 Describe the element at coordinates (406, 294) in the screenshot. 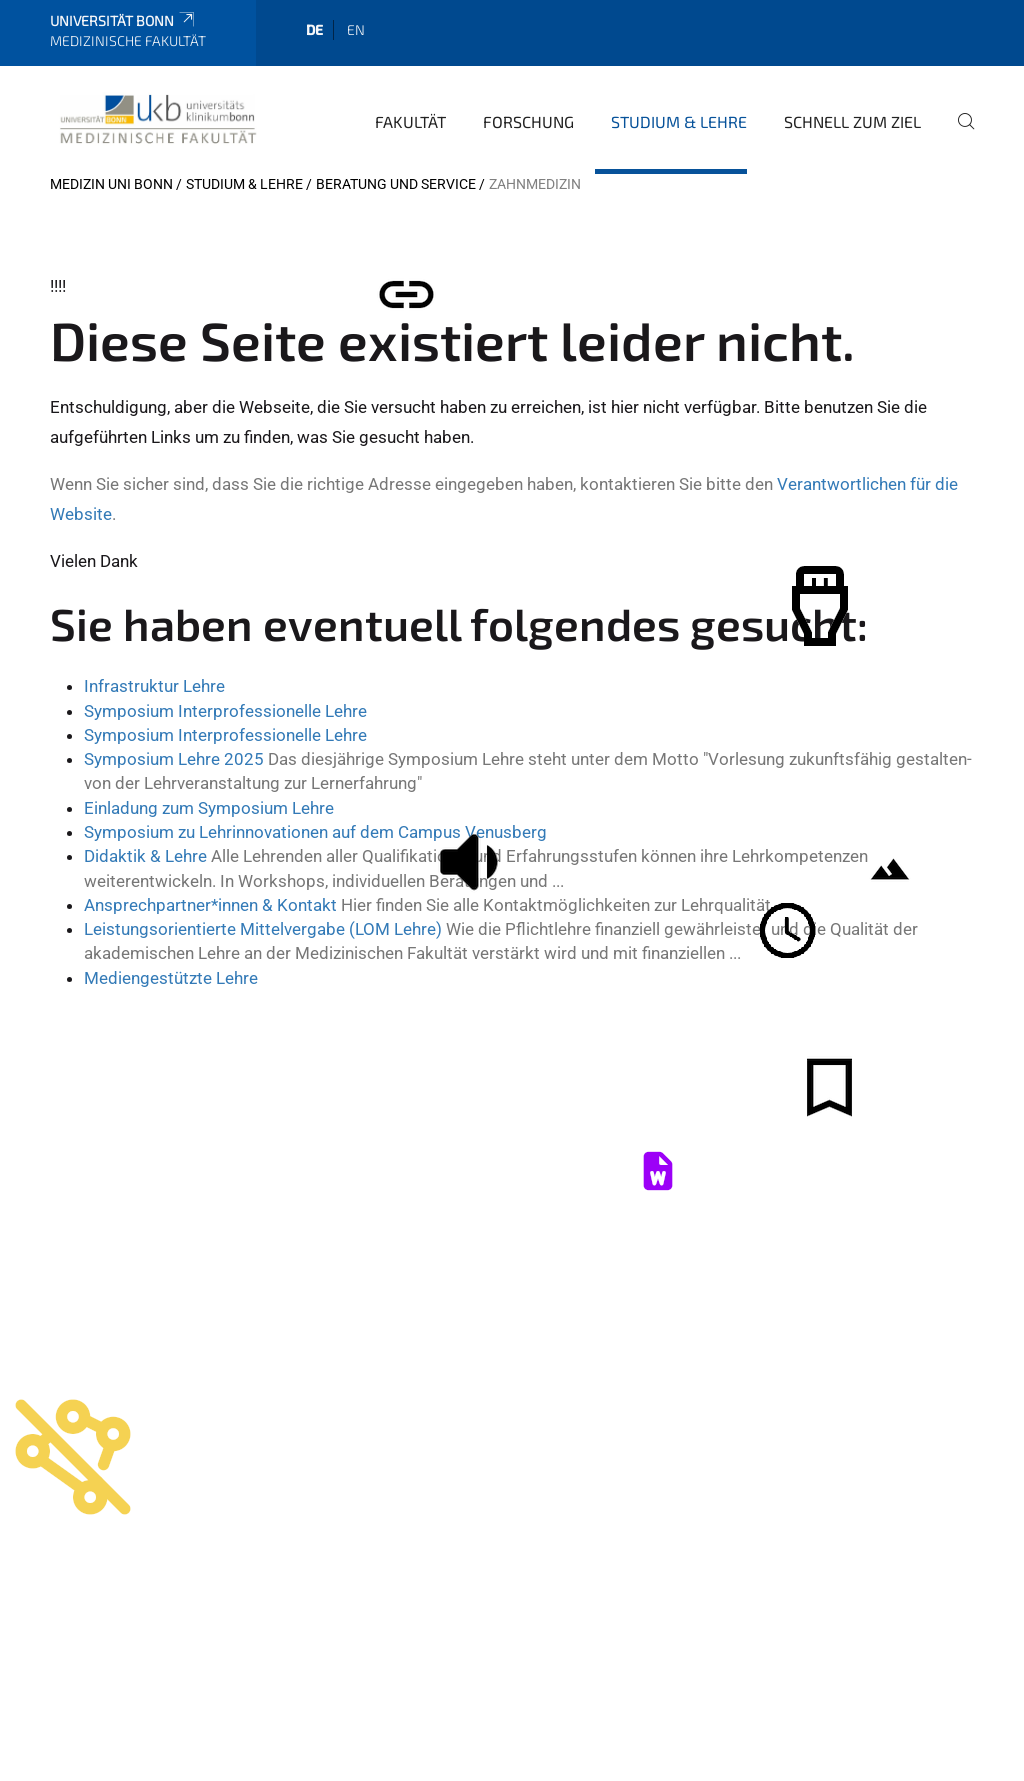

I see `copy or share a link` at that location.